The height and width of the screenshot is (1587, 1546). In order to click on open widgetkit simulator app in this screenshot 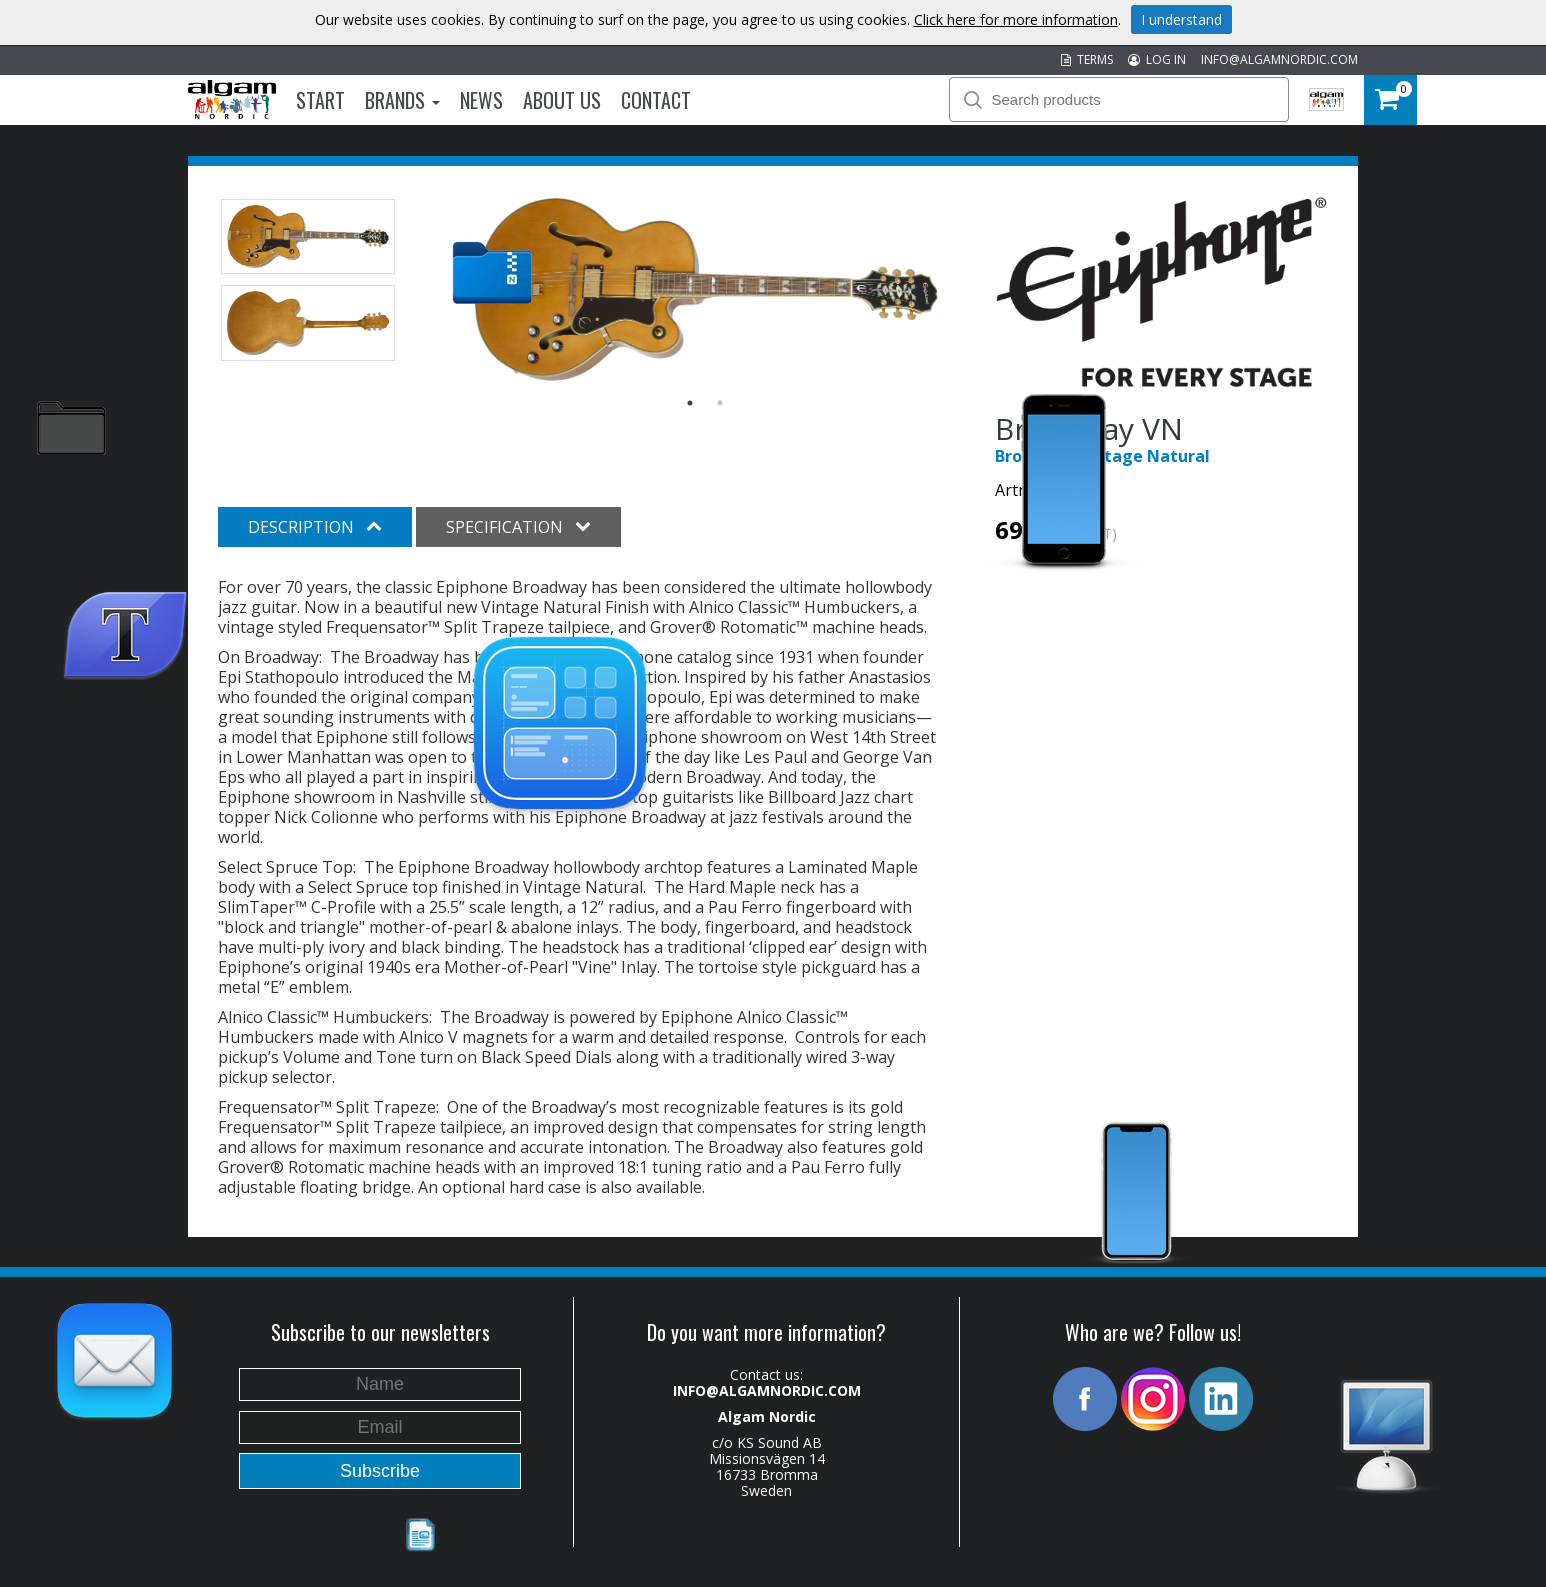, I will do `click(560, 723)`.